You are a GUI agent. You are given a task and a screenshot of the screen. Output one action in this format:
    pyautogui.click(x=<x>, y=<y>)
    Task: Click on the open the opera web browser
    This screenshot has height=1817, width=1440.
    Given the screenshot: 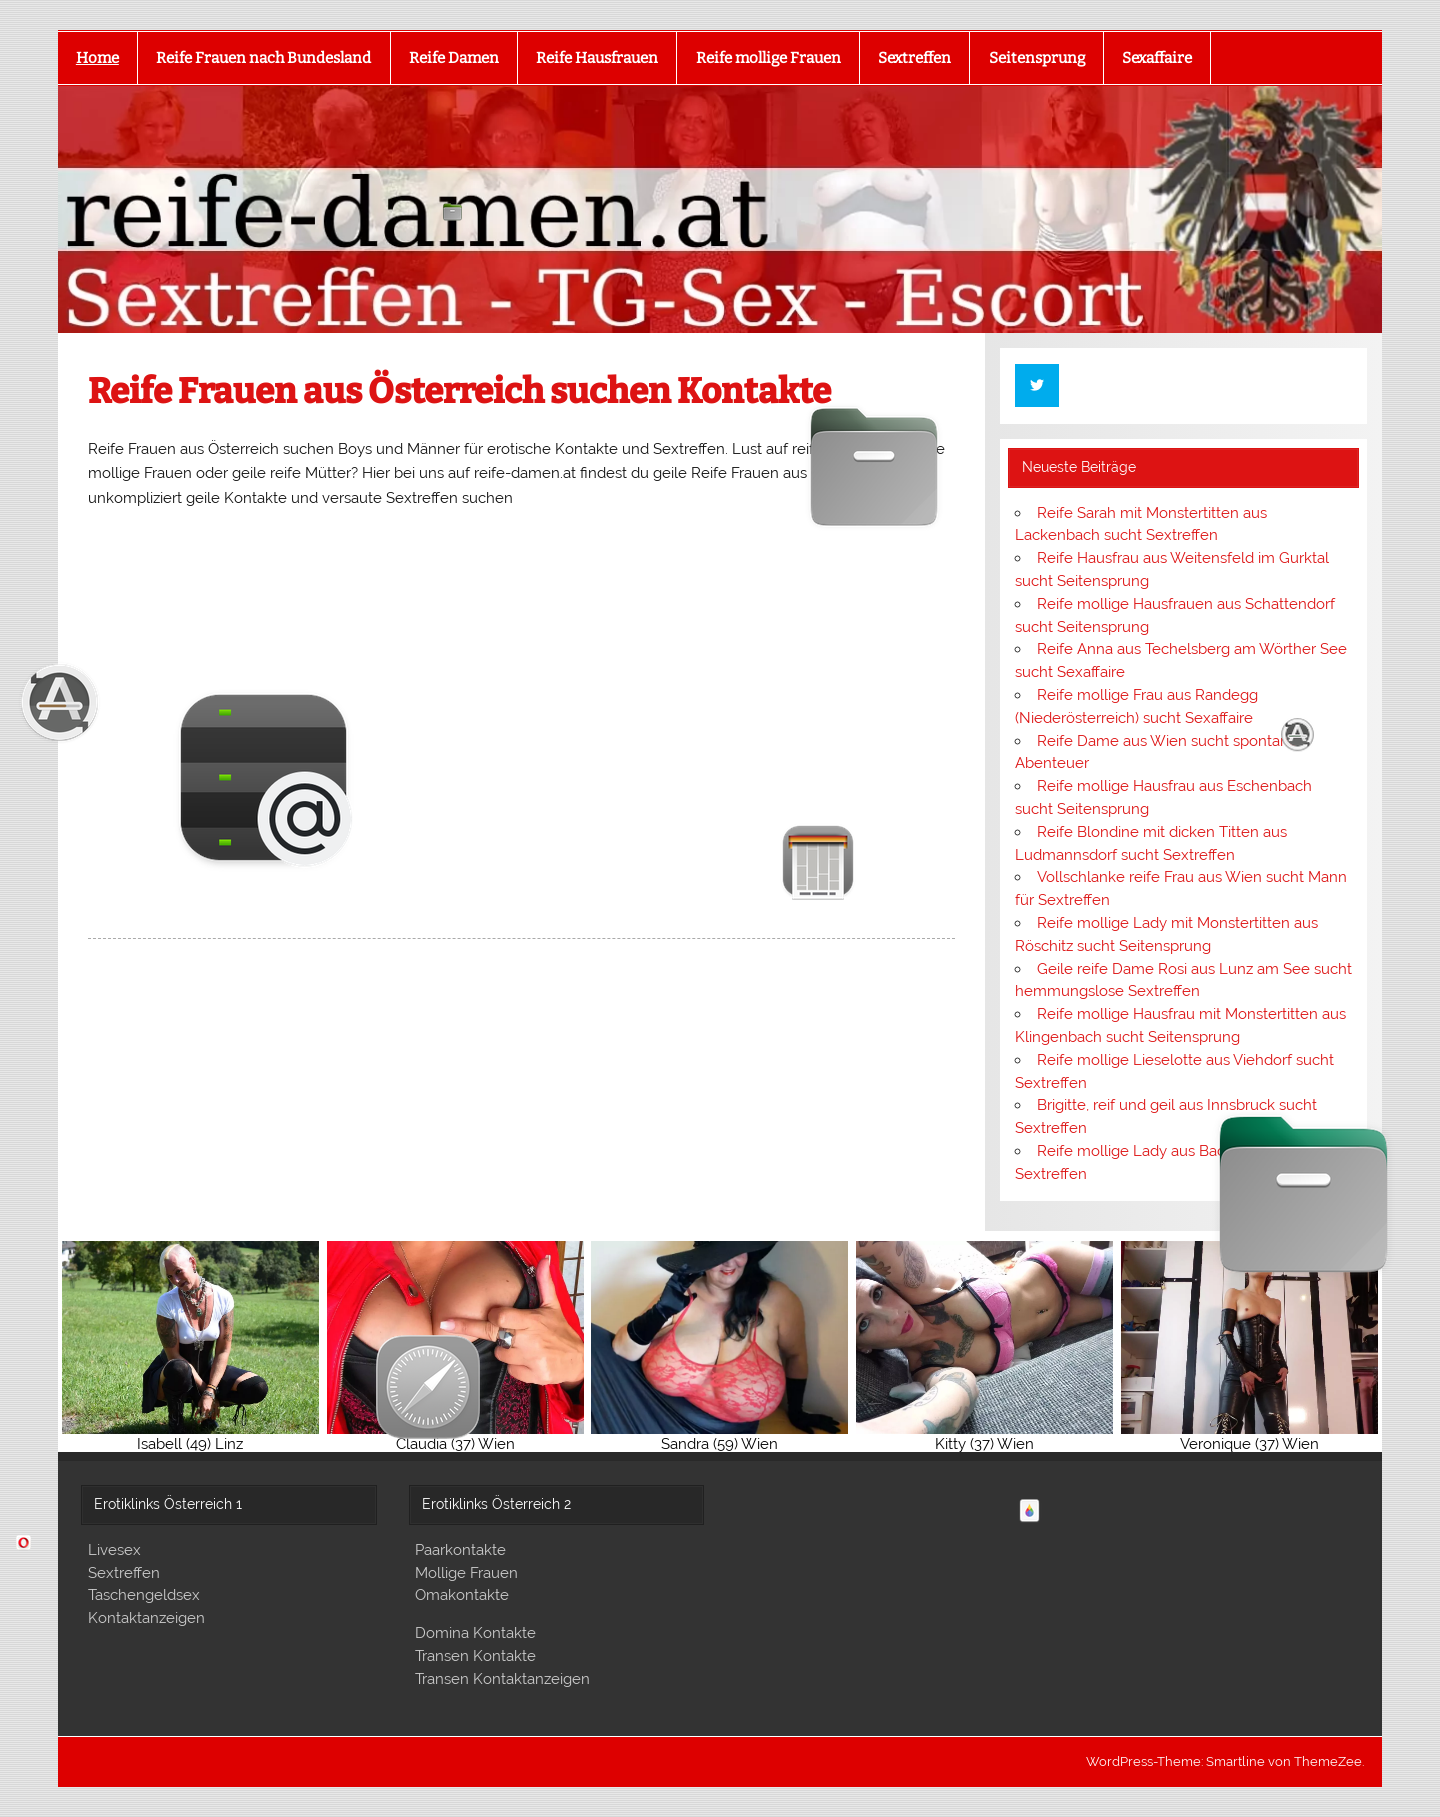 What is the action you would take?
    pyautogui.click(x=23, y=1542)
    